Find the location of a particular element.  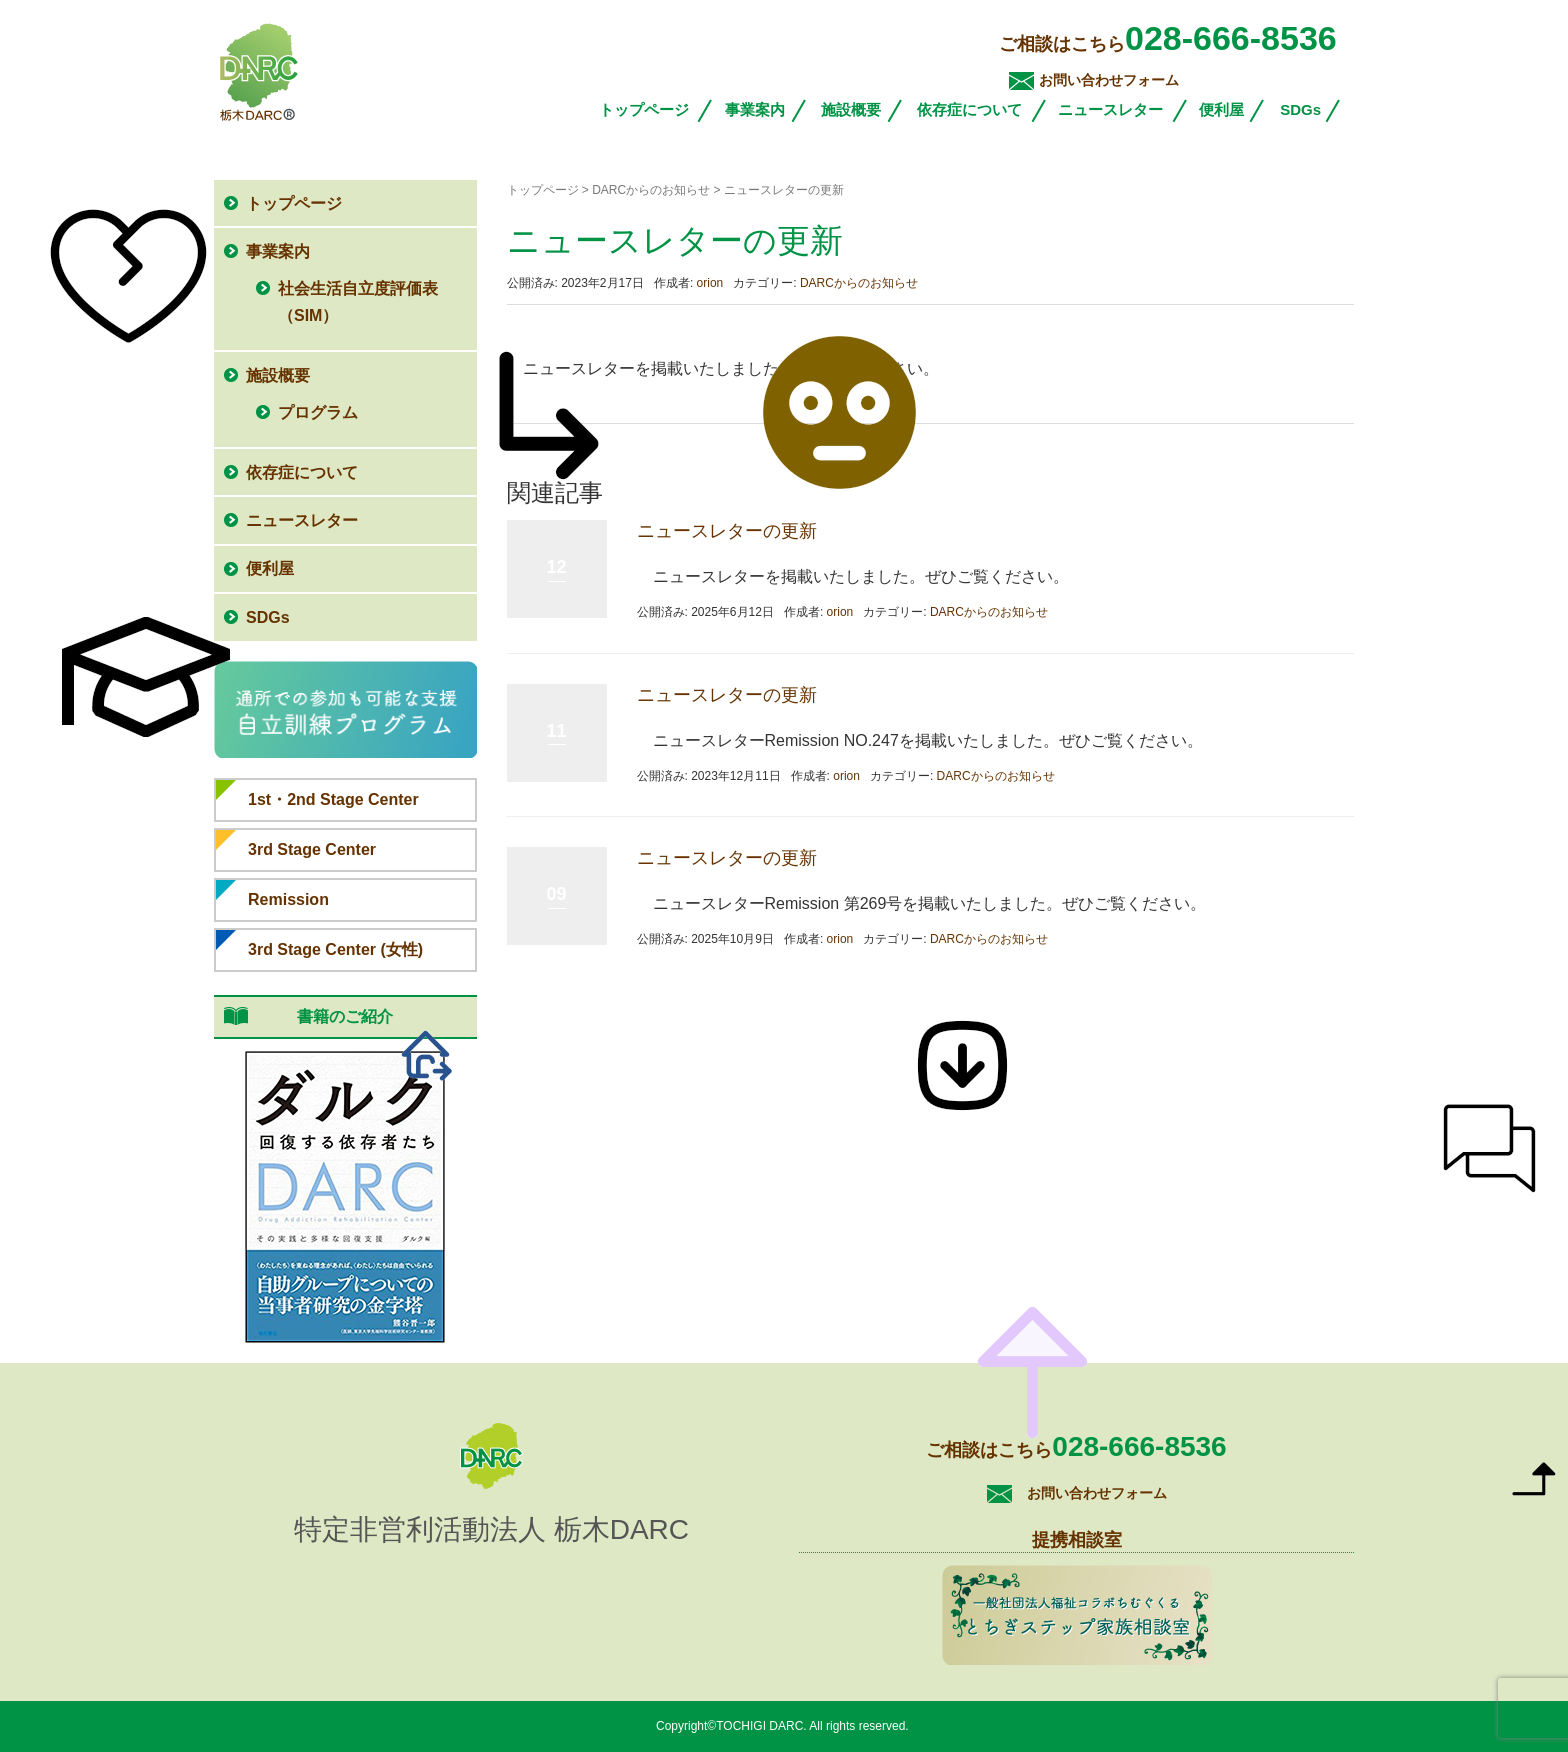

move item down and to the right is located at coordinates (539, 415).